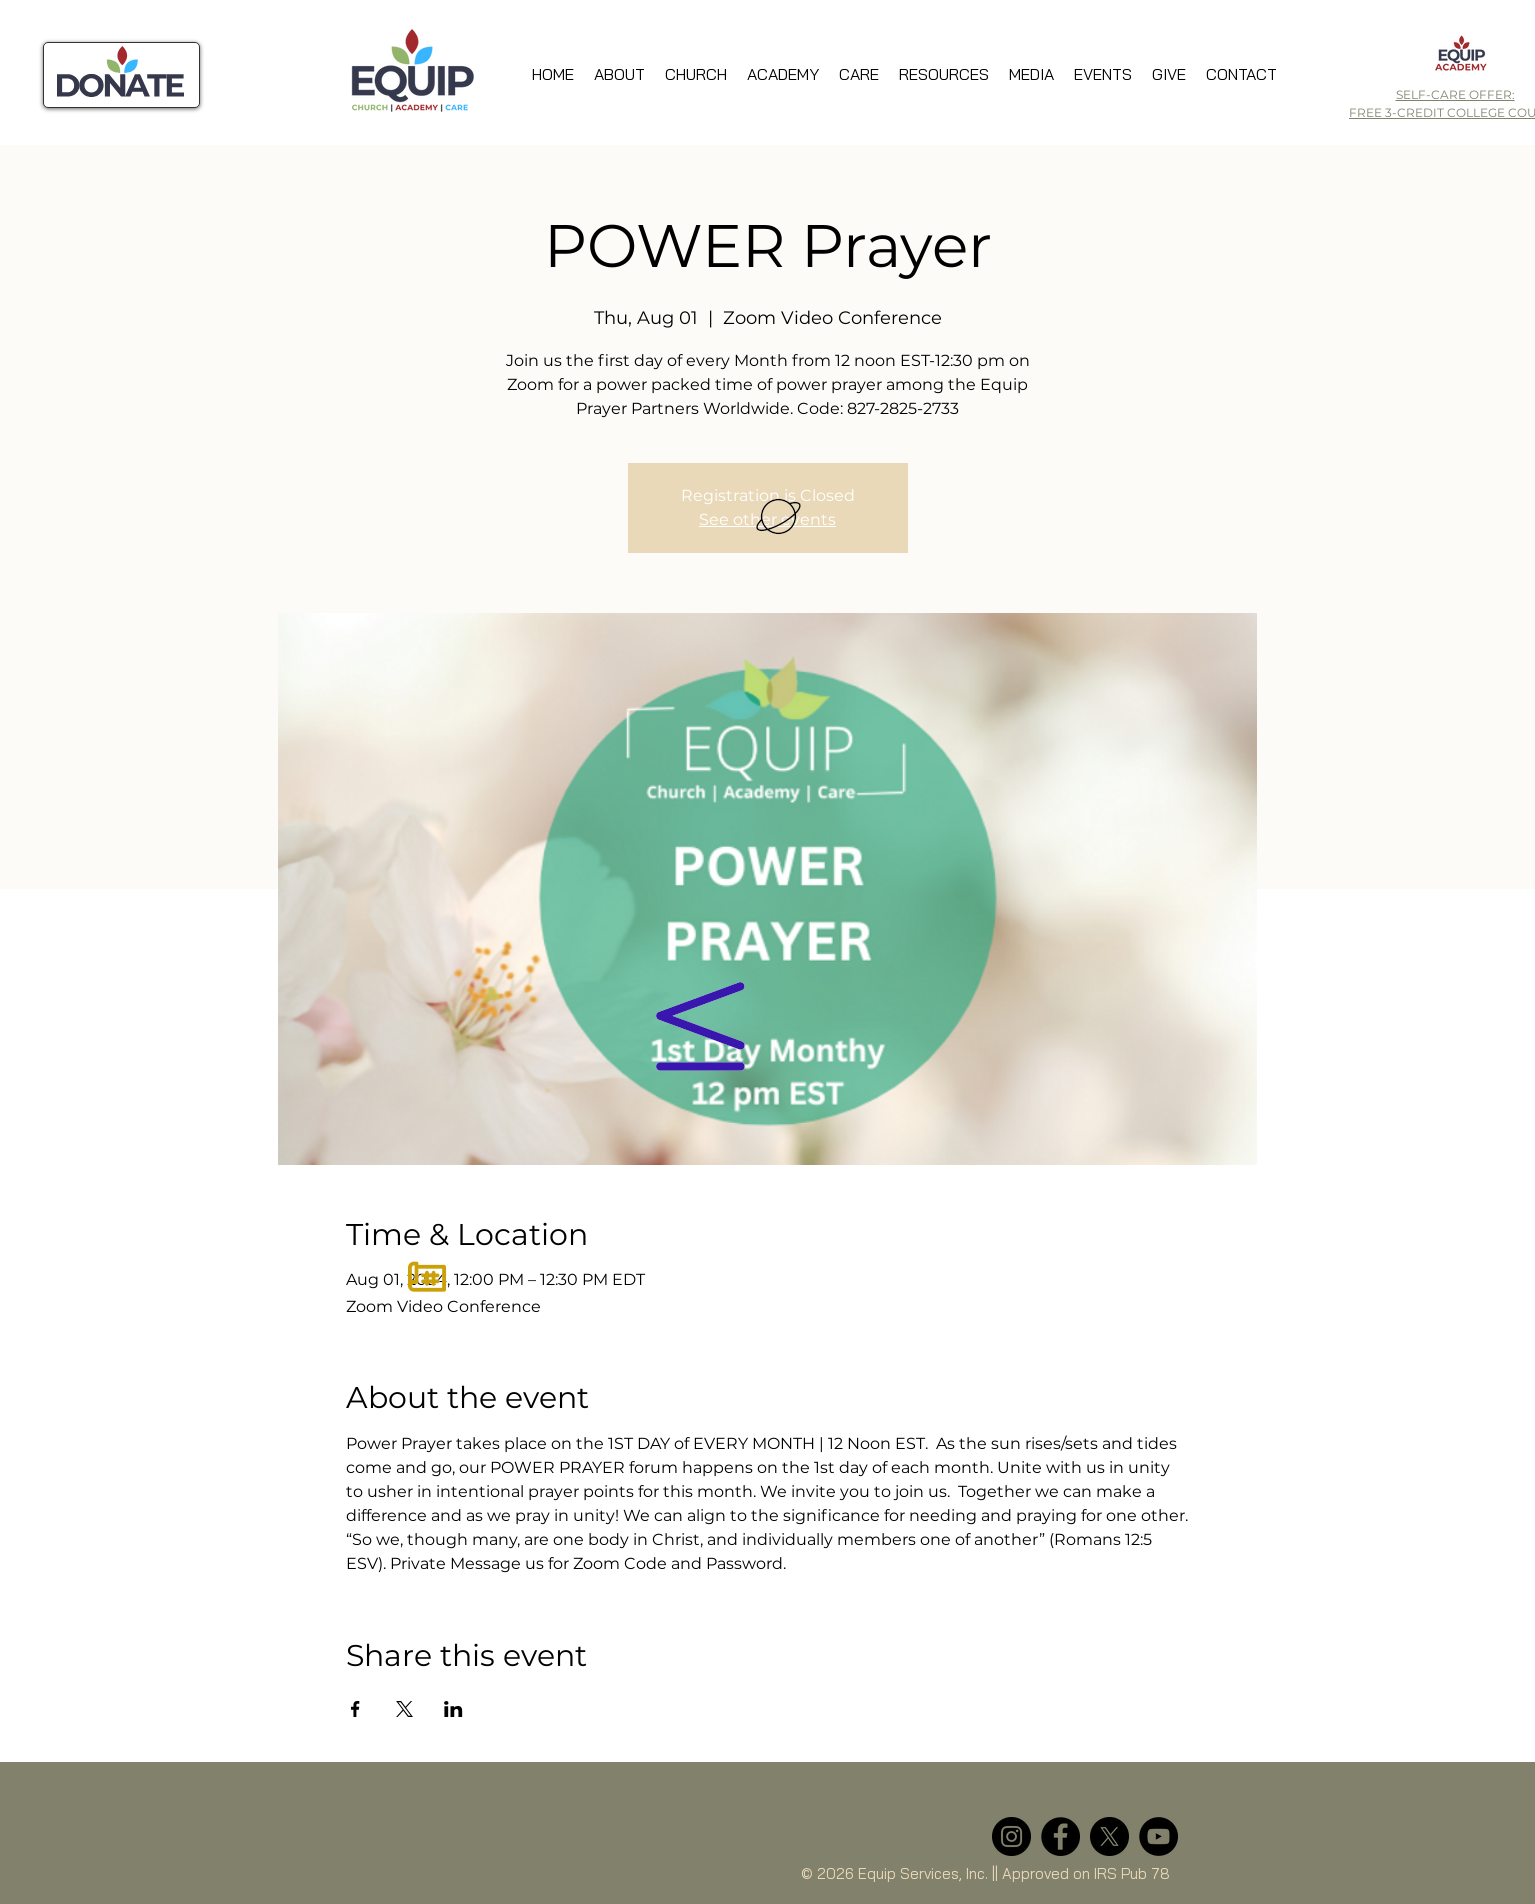  What do you see at coordinates (427, 1278) in the screenshot?
I see `view project blueprints or technical plans` at bounding box center [427, 1278].